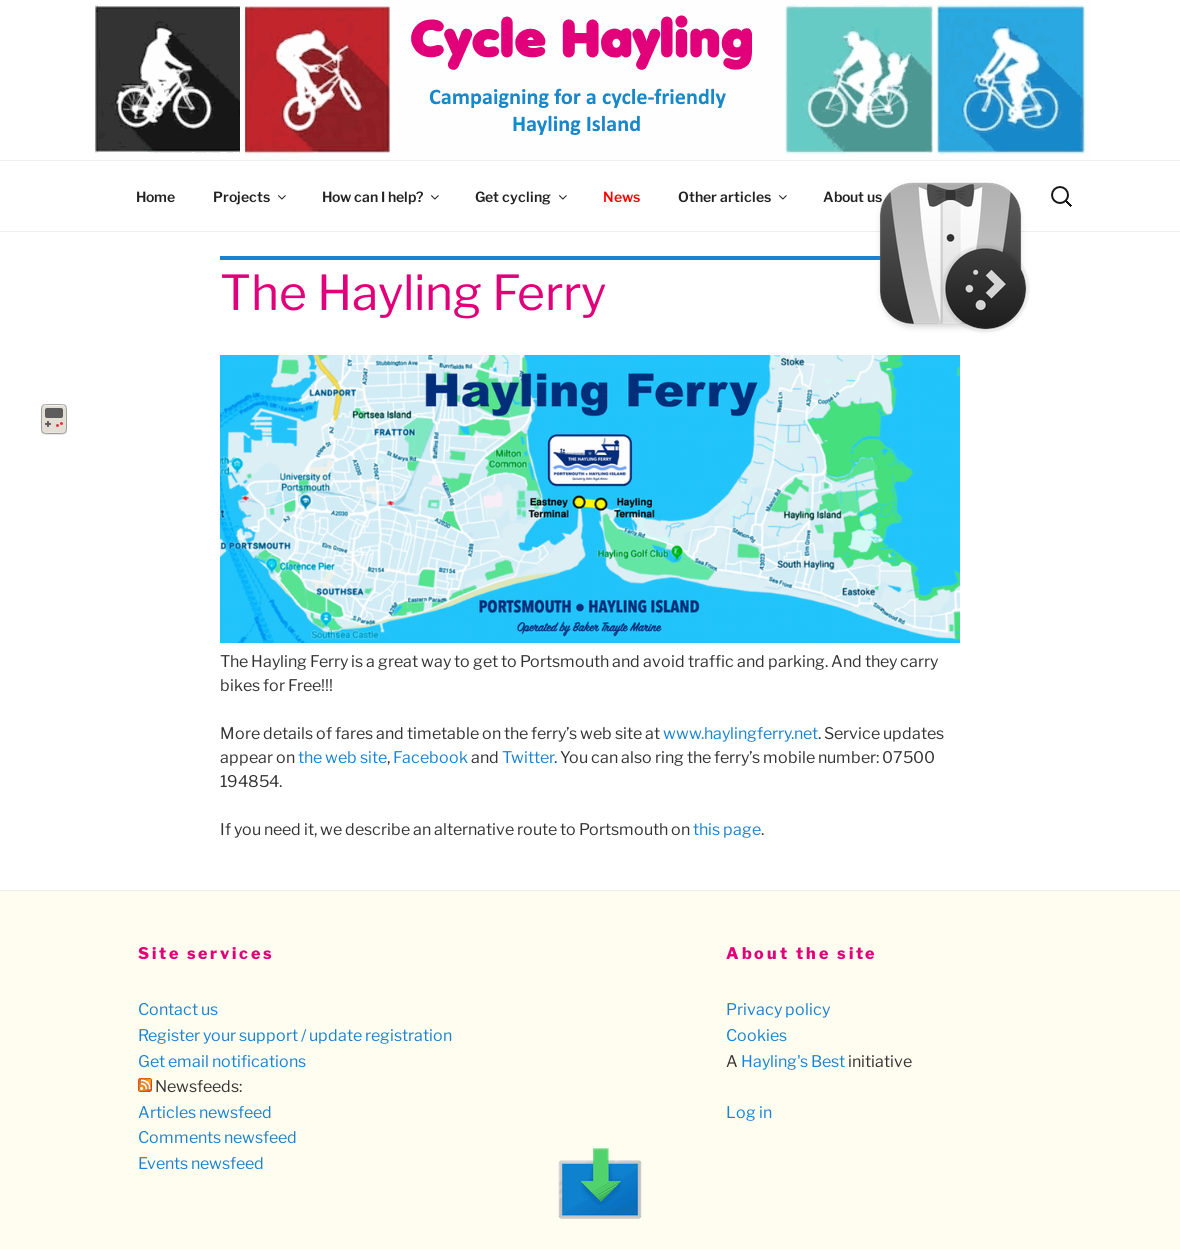 The height and width of the screenshot is (1249, 1180). What do you see at coordinates (950, 253) in the screenshot?
I see `customize plasma desktop theme settings` at bounding box center [950, 253].